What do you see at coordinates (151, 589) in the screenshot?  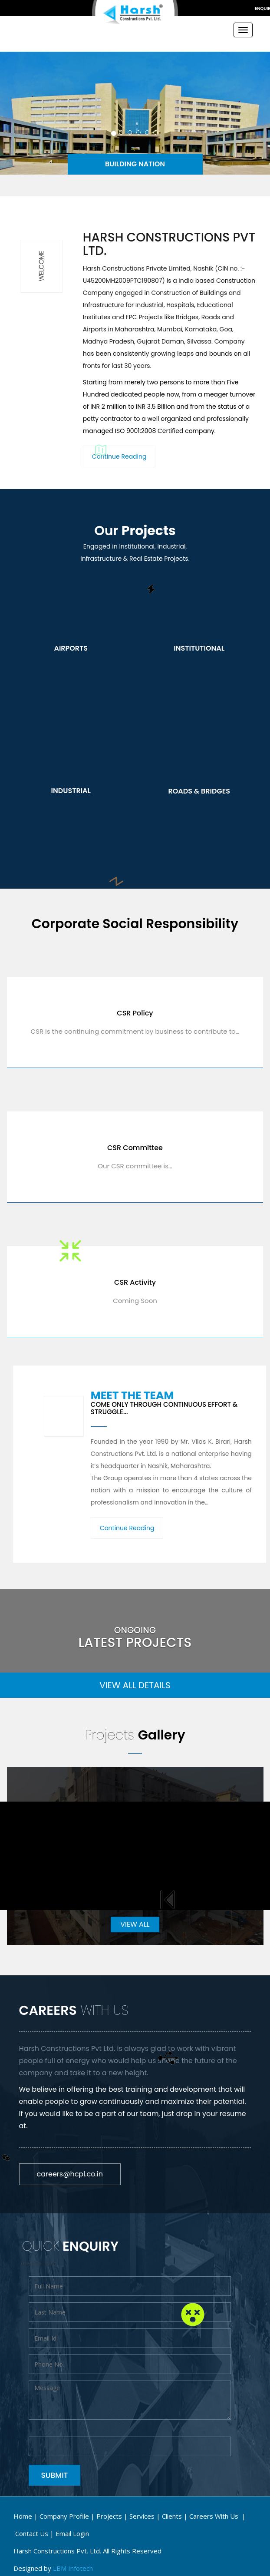 I see `indicates quick actions or flash features` at bounding box center [151, 589].